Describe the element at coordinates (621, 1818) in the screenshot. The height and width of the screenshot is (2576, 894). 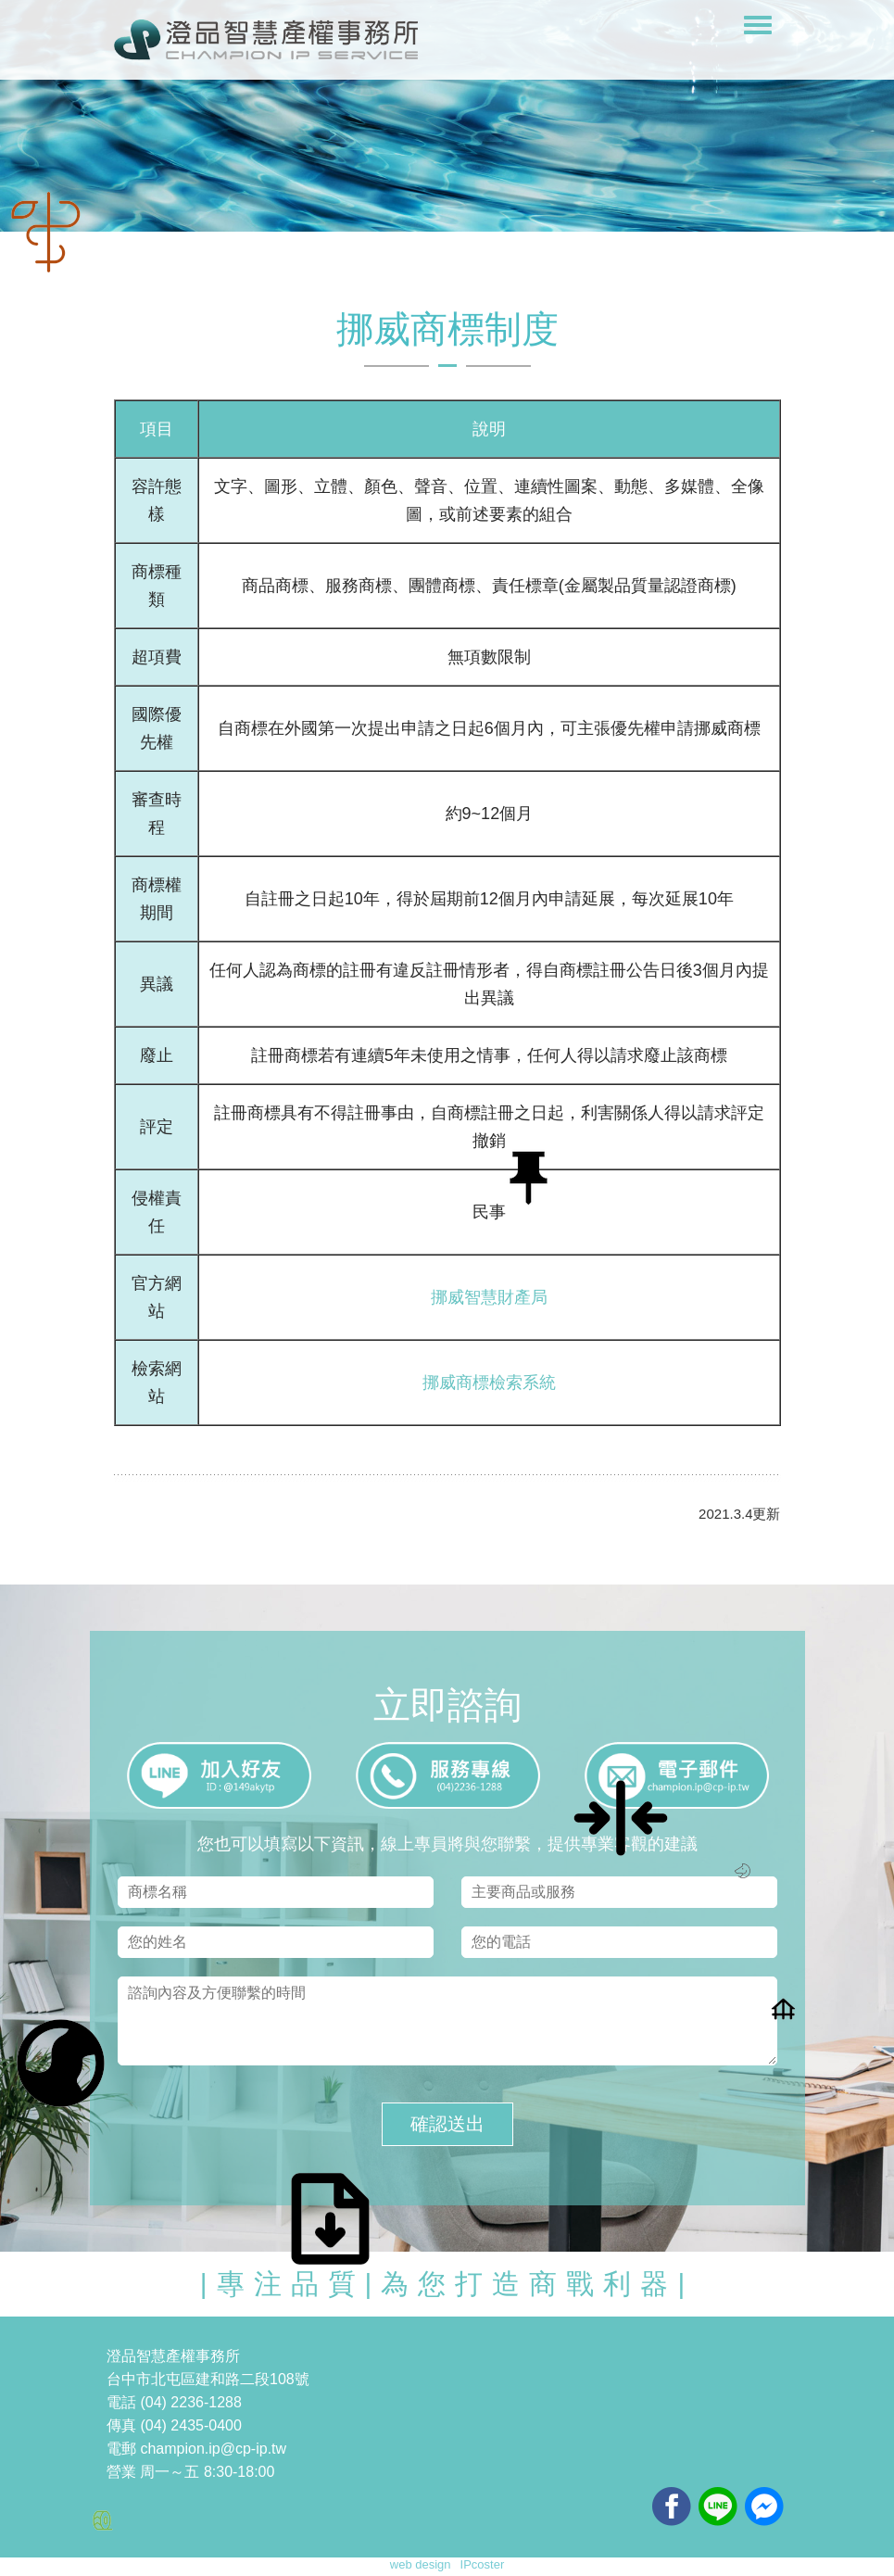
I see `collapse or minimize a horizontal panel` at that location.